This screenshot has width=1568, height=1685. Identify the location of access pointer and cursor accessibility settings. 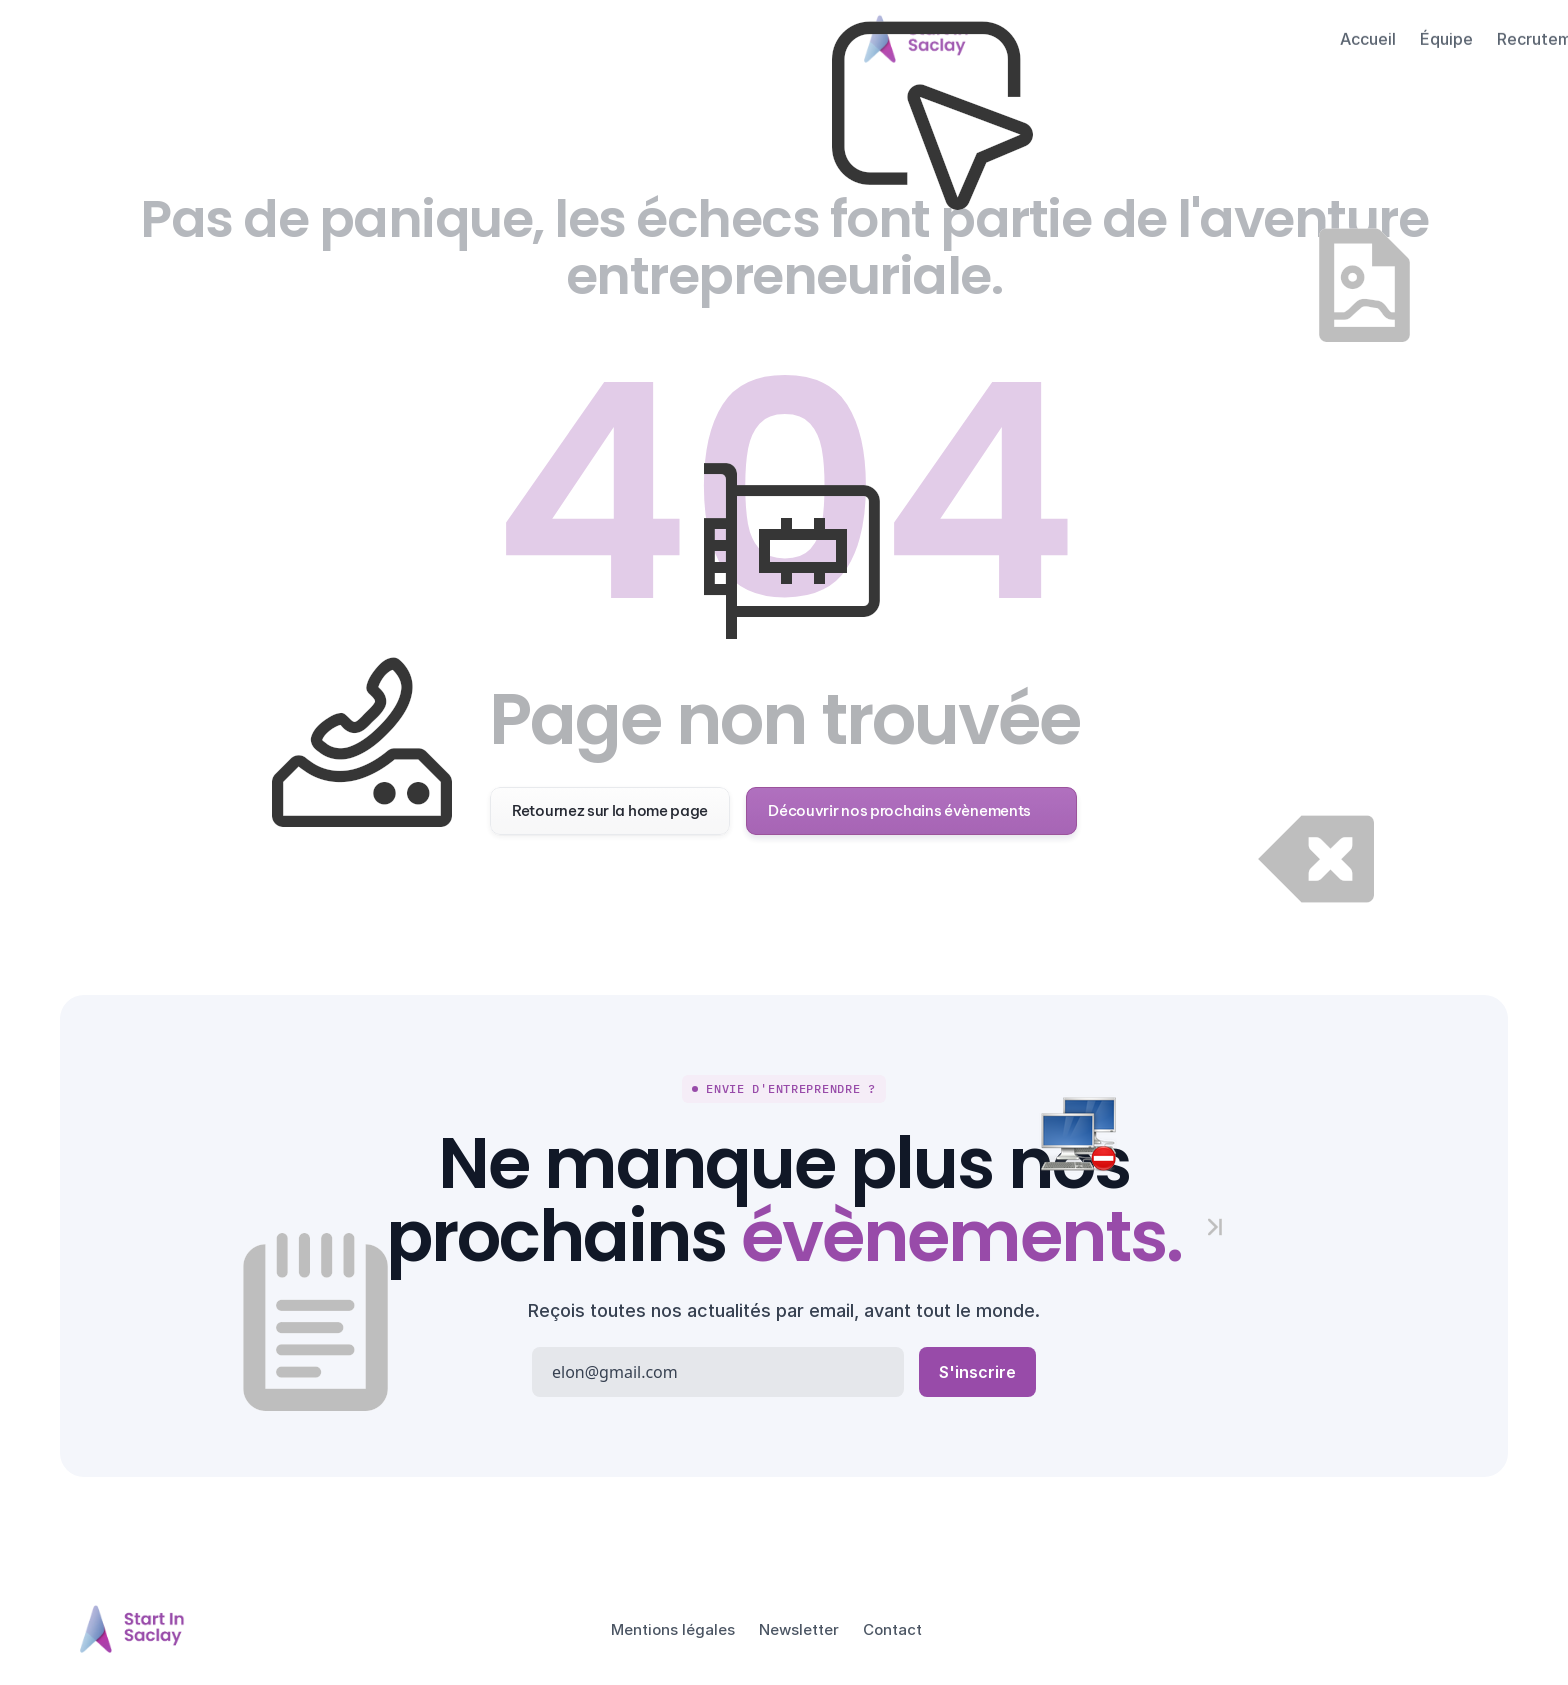
(932, 109).